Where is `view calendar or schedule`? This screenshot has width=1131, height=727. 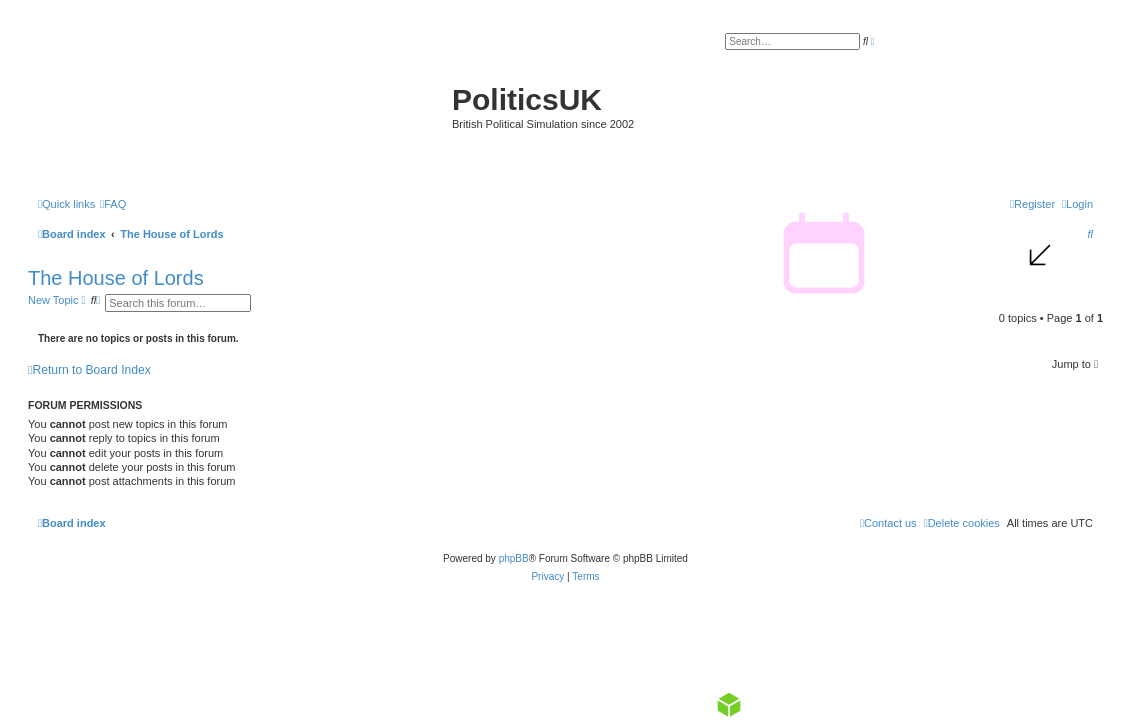 view calendar or schedule is located at coordinates (824, 253).